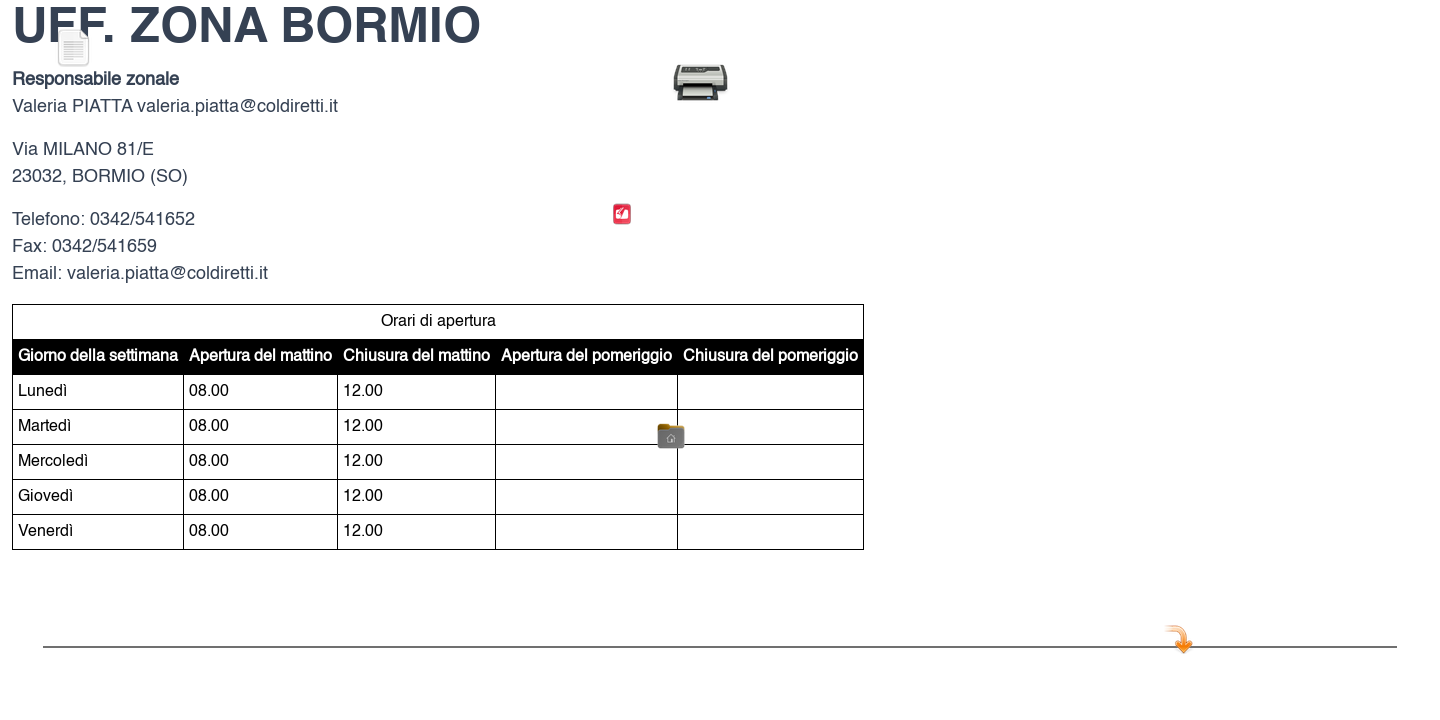 This screenshot has width=1440, height=720. Describe the element at coordinates (622, 214) in the screenshot. I see `an EPS vector image file` at that location.